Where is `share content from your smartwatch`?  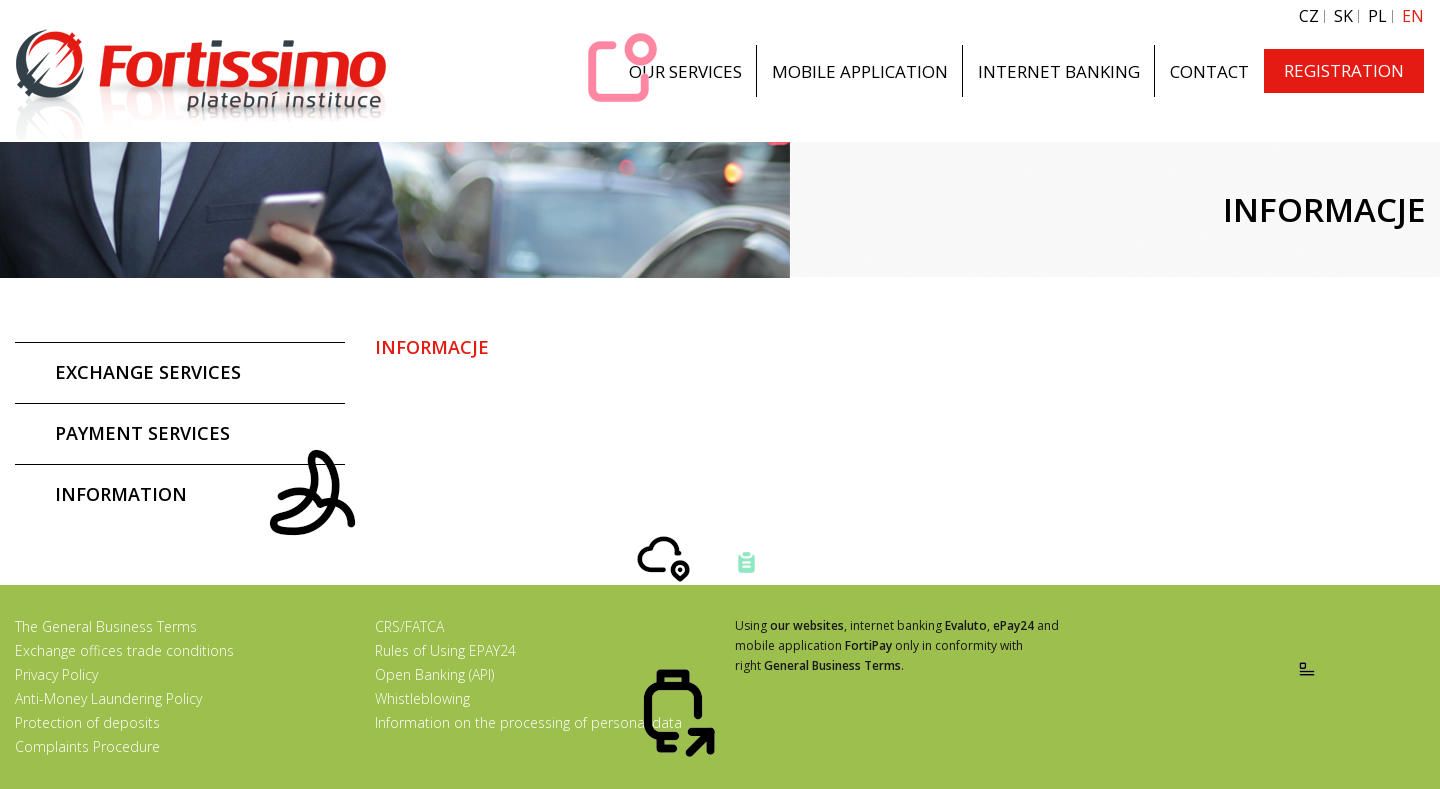
share content from your smartwatch is located at coordinates (673, 711).